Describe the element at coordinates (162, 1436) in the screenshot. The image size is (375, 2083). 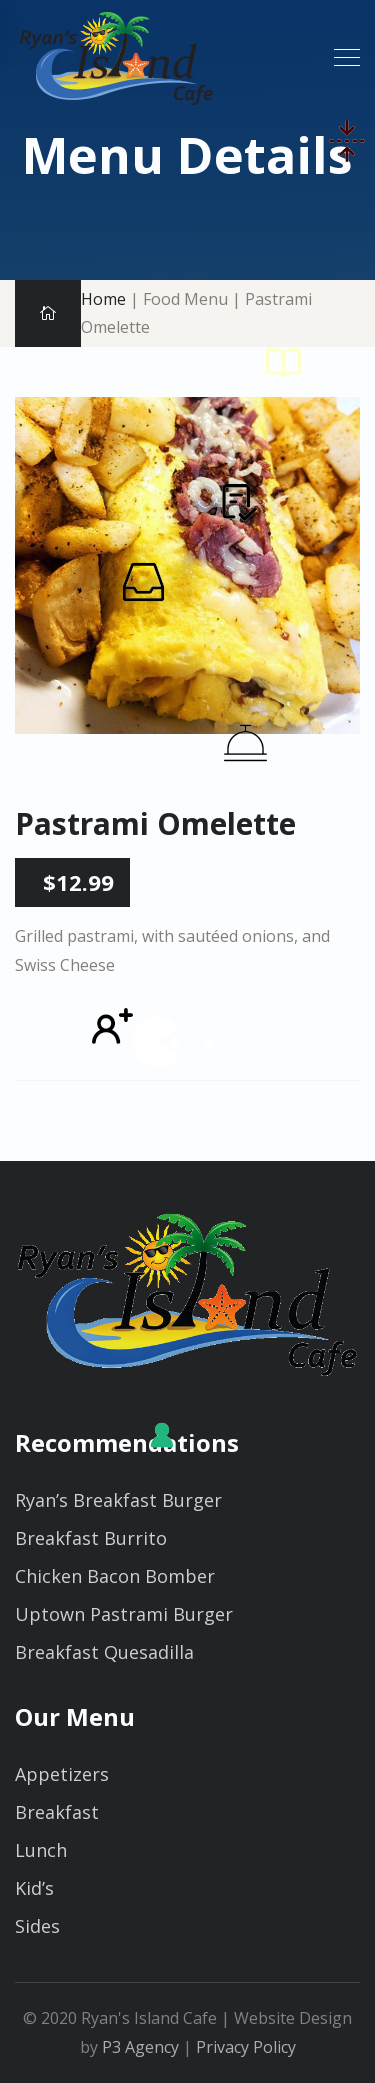
I see `view your profile` at that location.